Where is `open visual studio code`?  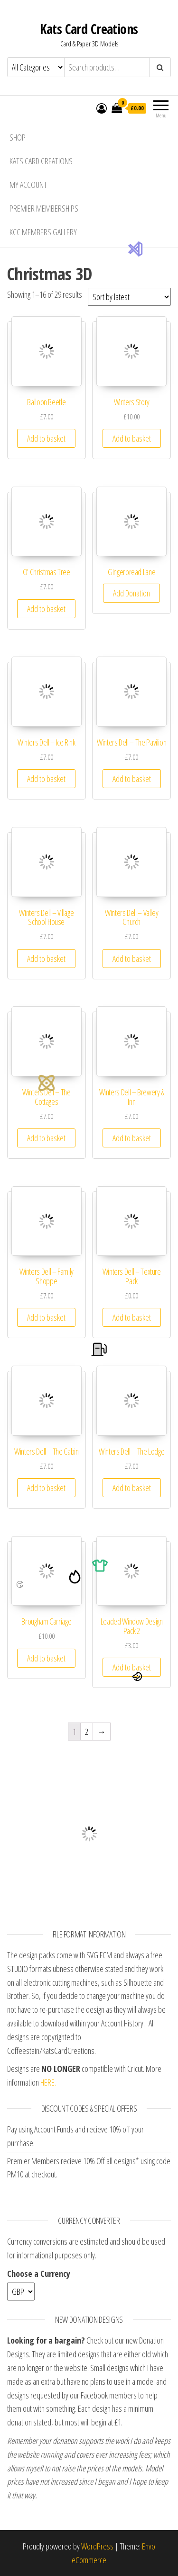 open visual studio code is located at coordinates (136, 249).